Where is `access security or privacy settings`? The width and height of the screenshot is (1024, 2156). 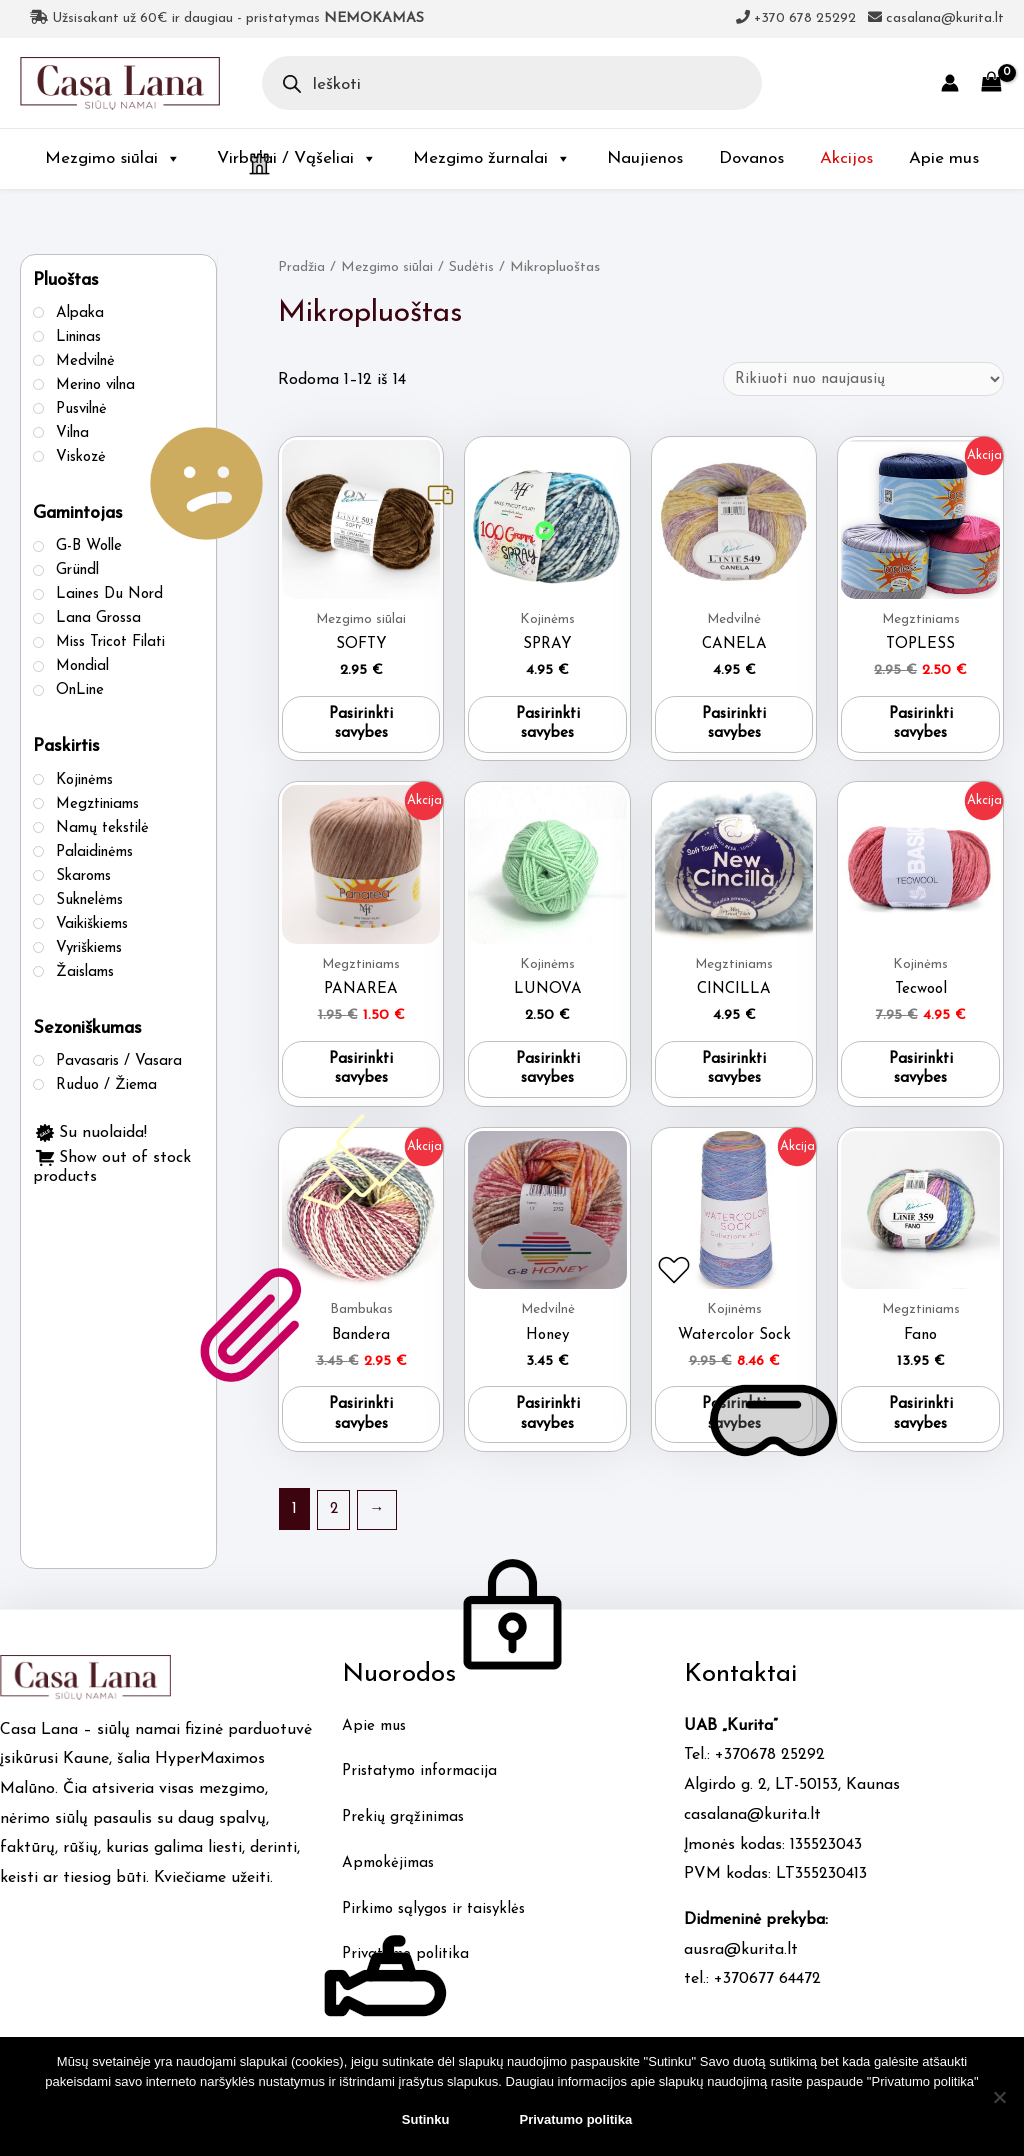 access security or privacy settings is located at coordinates (512, 1620).